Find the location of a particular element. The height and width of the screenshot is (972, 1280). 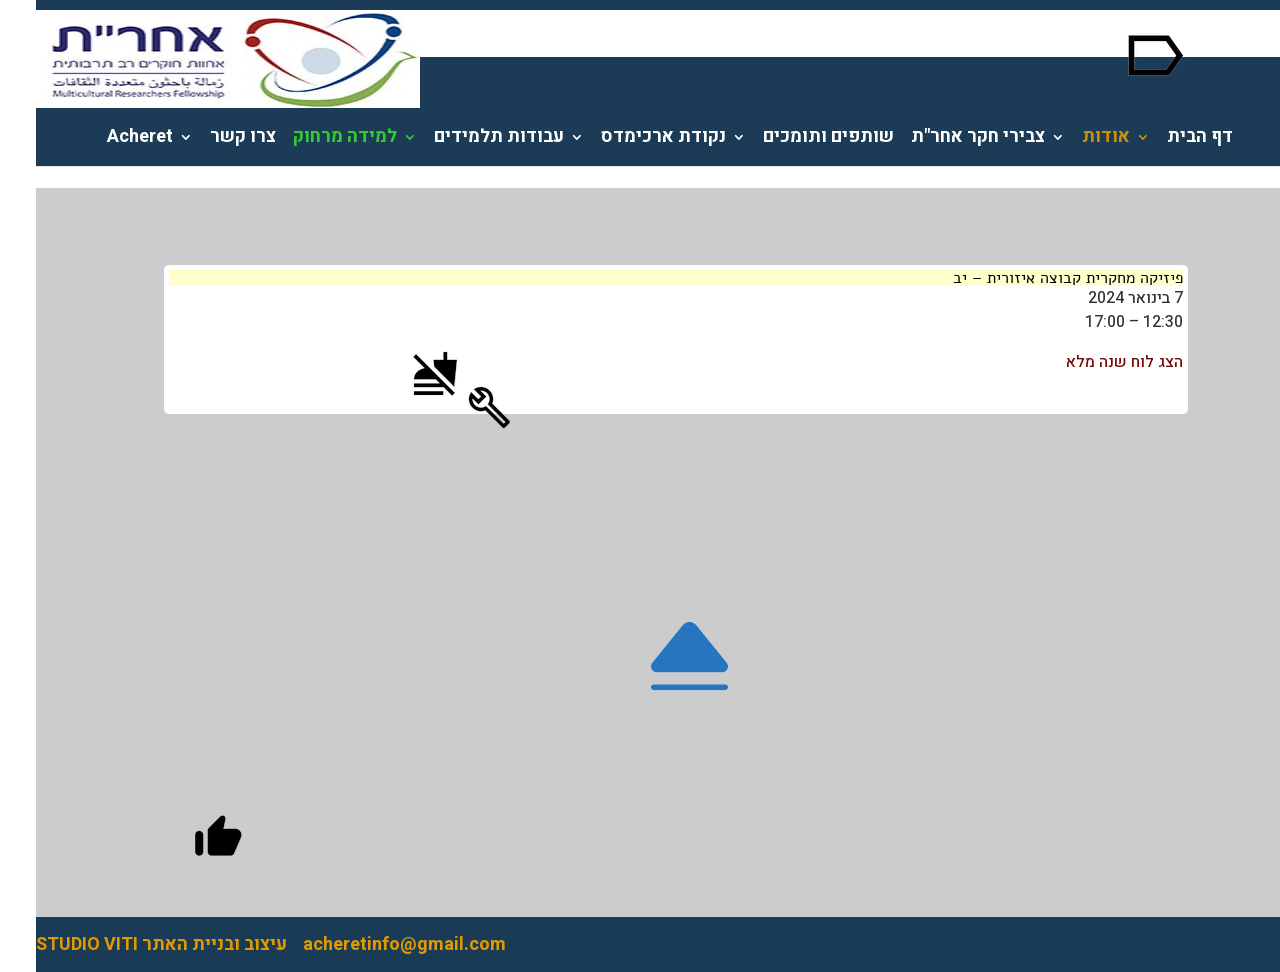

eject media or removable disk is located at coordinates (689, 660).